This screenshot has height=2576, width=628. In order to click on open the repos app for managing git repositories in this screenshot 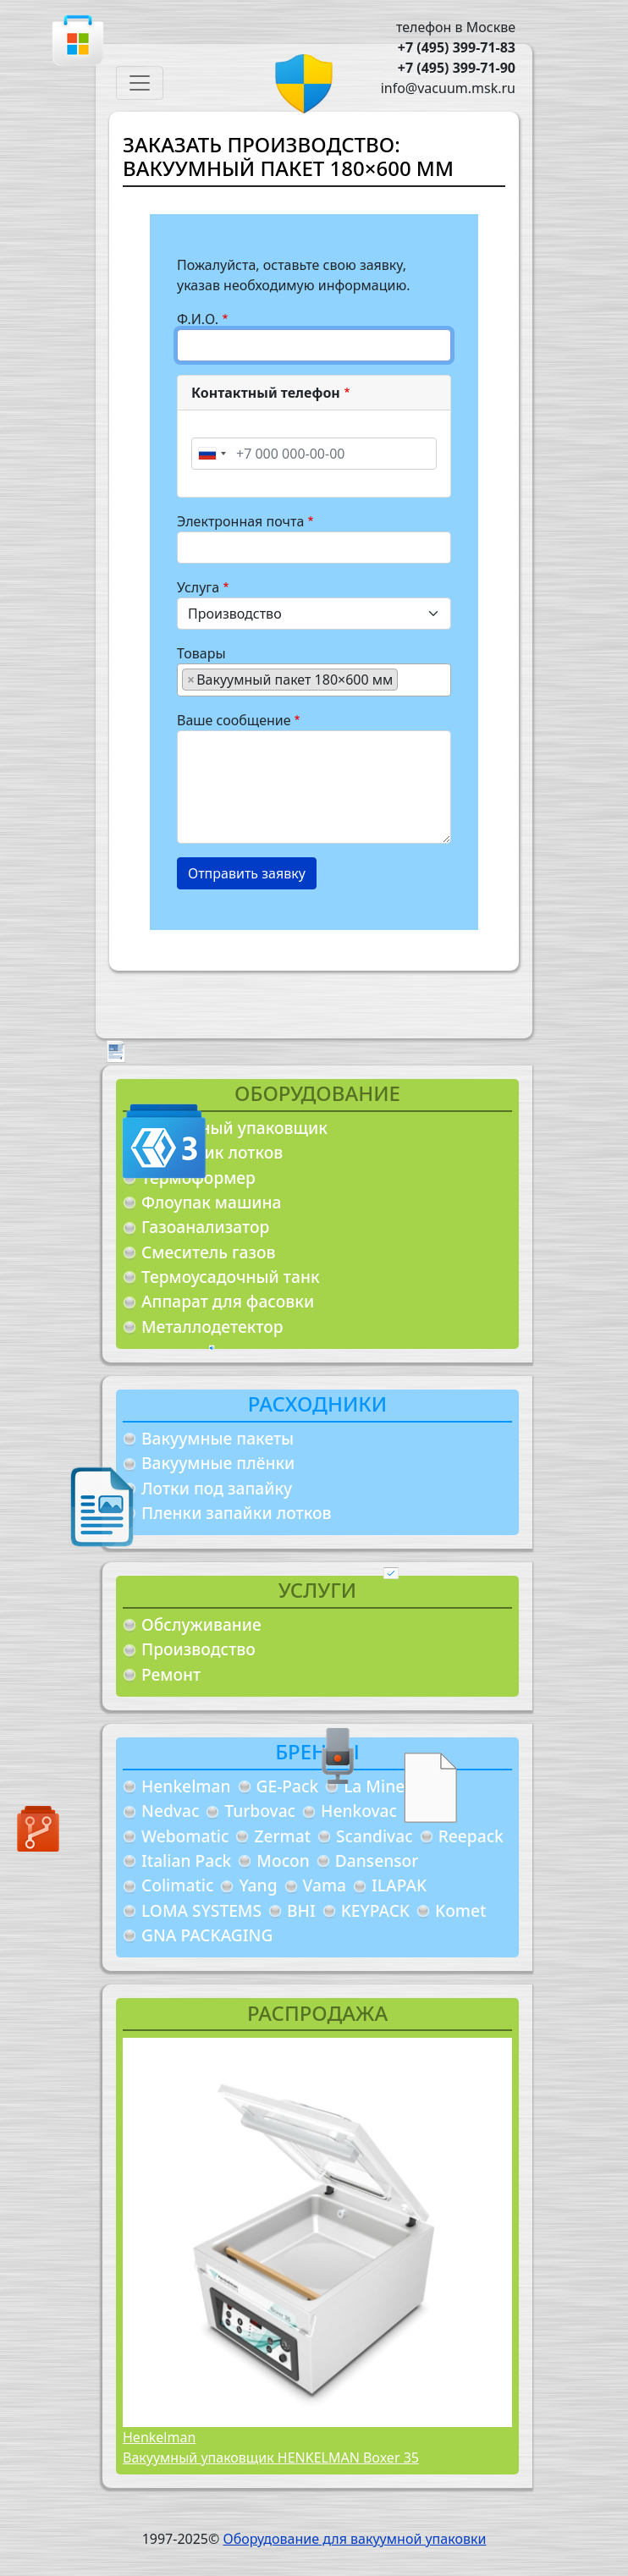, I will do `click(38, 1829)`.